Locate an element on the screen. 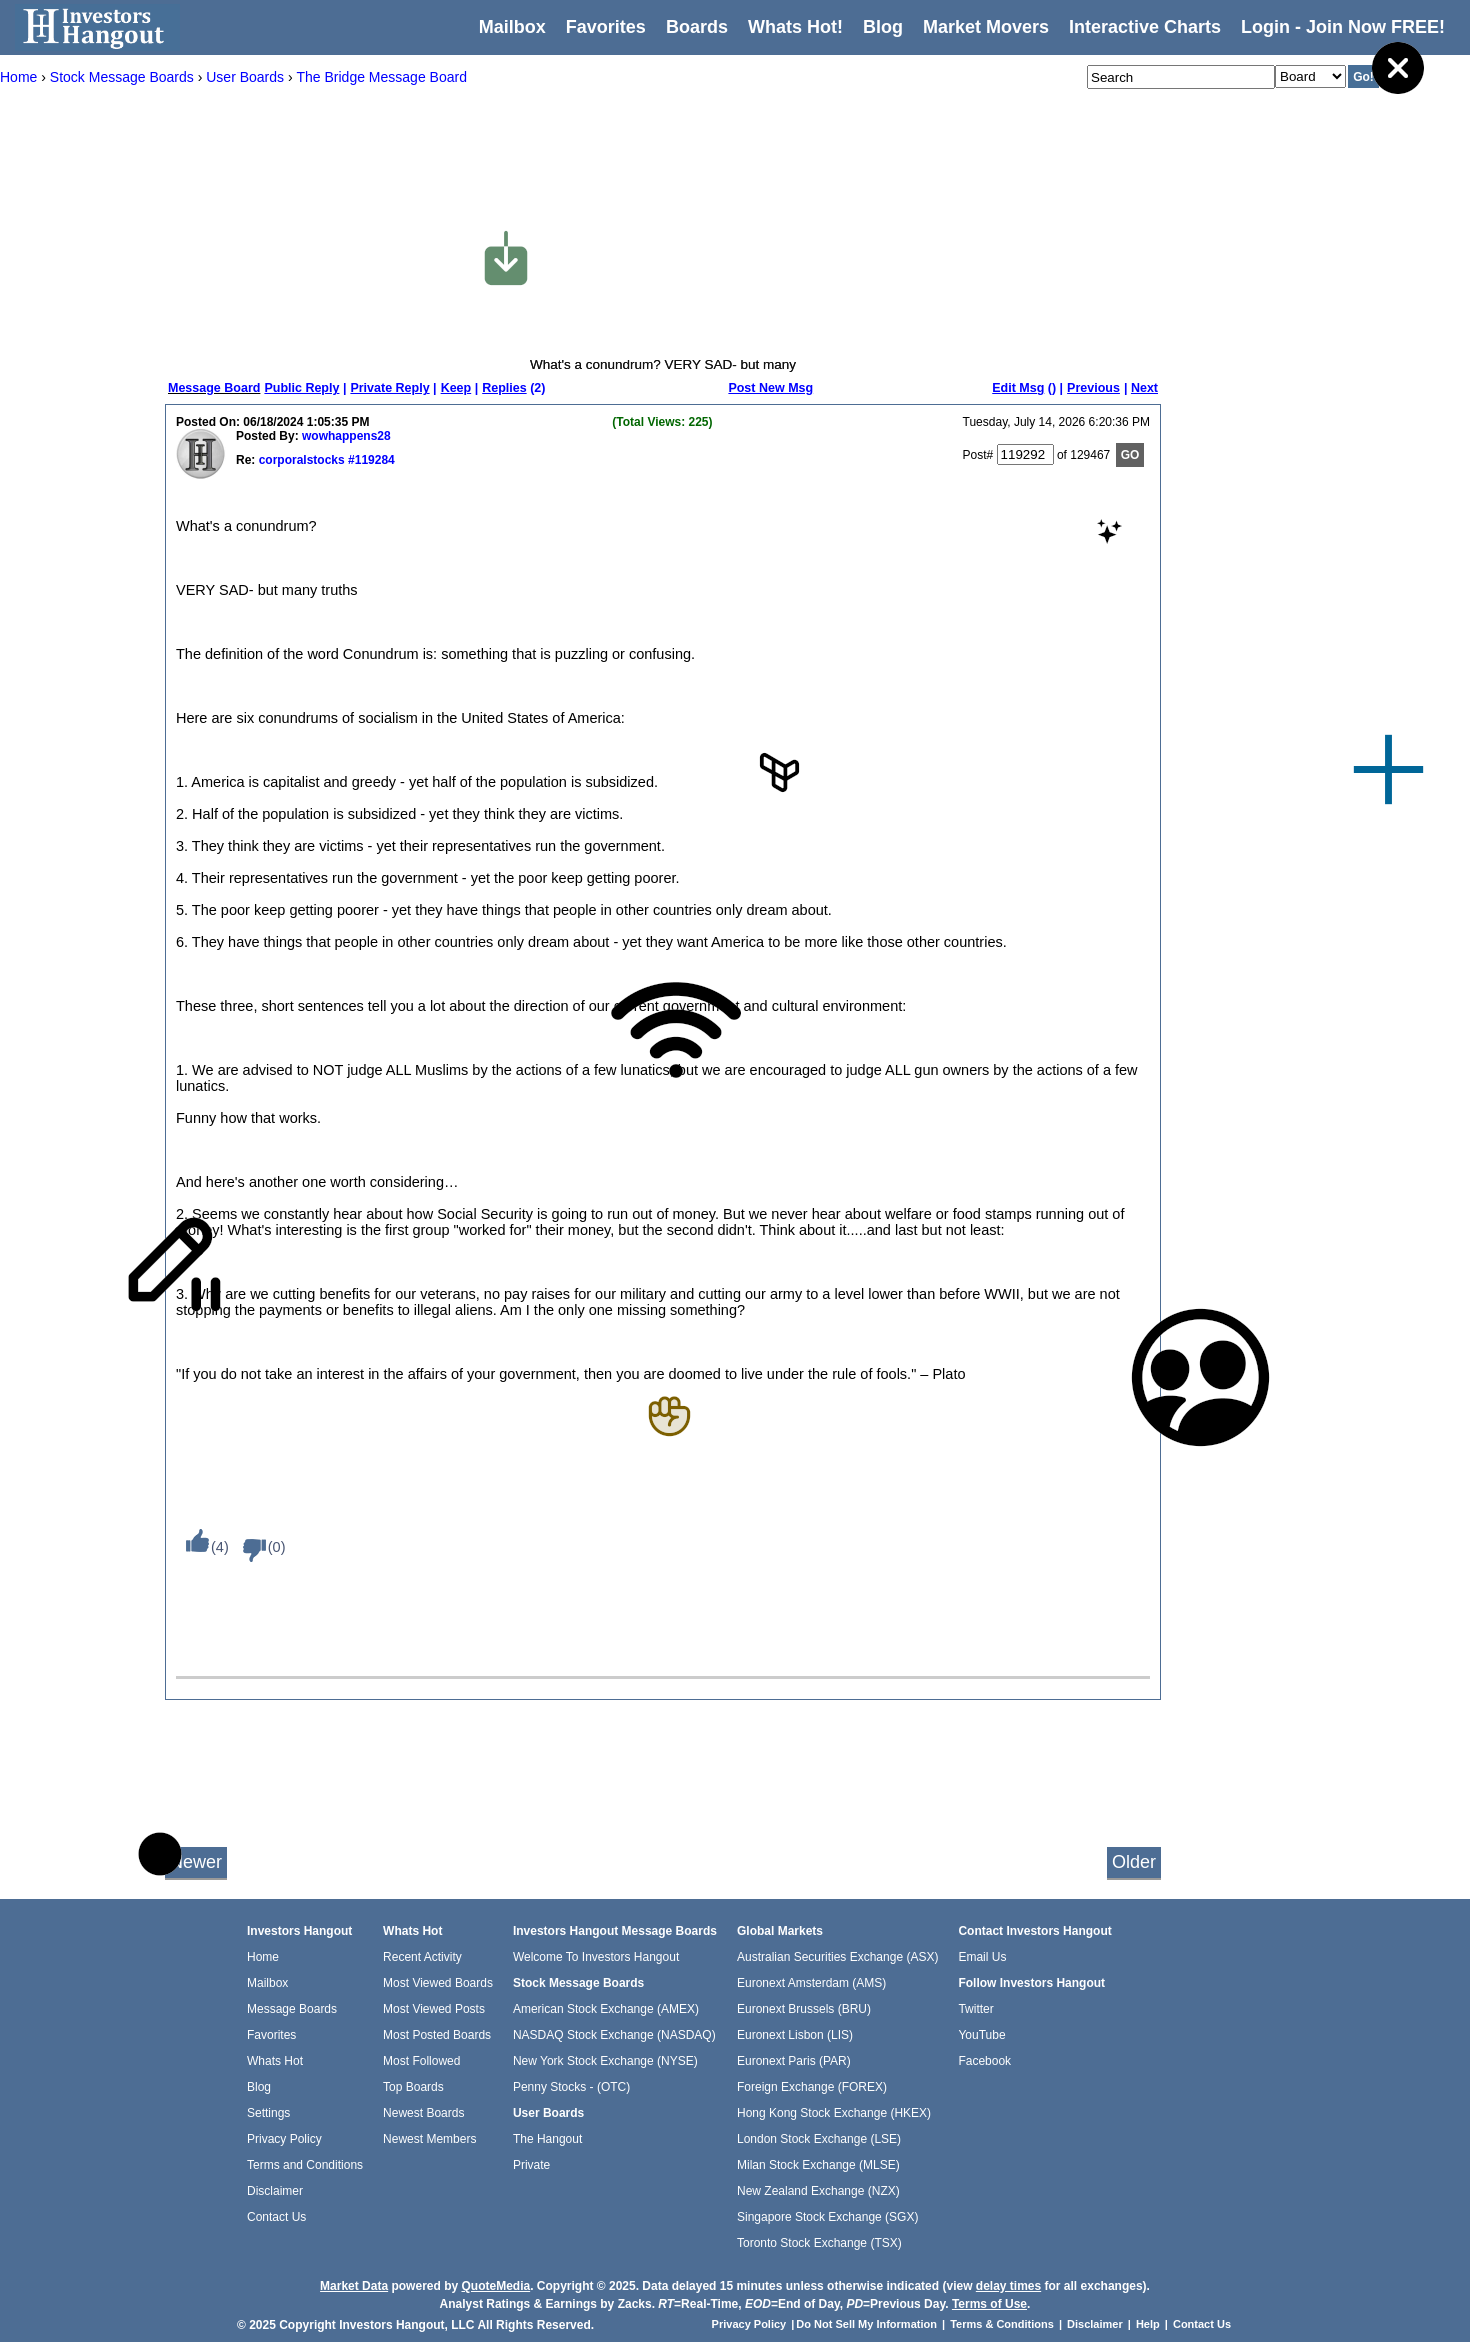 The height and width of the screenshot is (2342, 1470). indicates an unread notification or new item is located at coordinates (160, 1854).